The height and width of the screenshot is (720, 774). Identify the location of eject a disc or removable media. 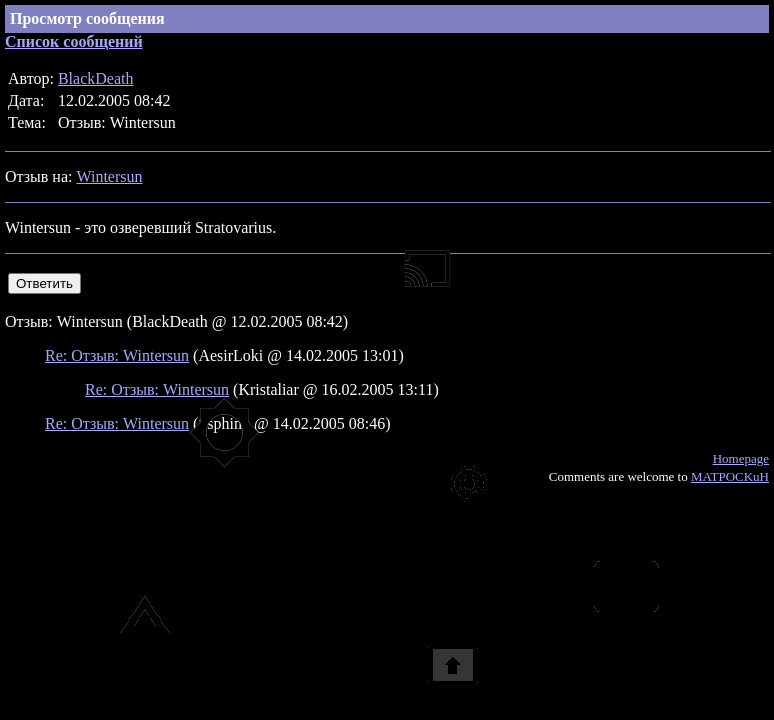
(145, 622).